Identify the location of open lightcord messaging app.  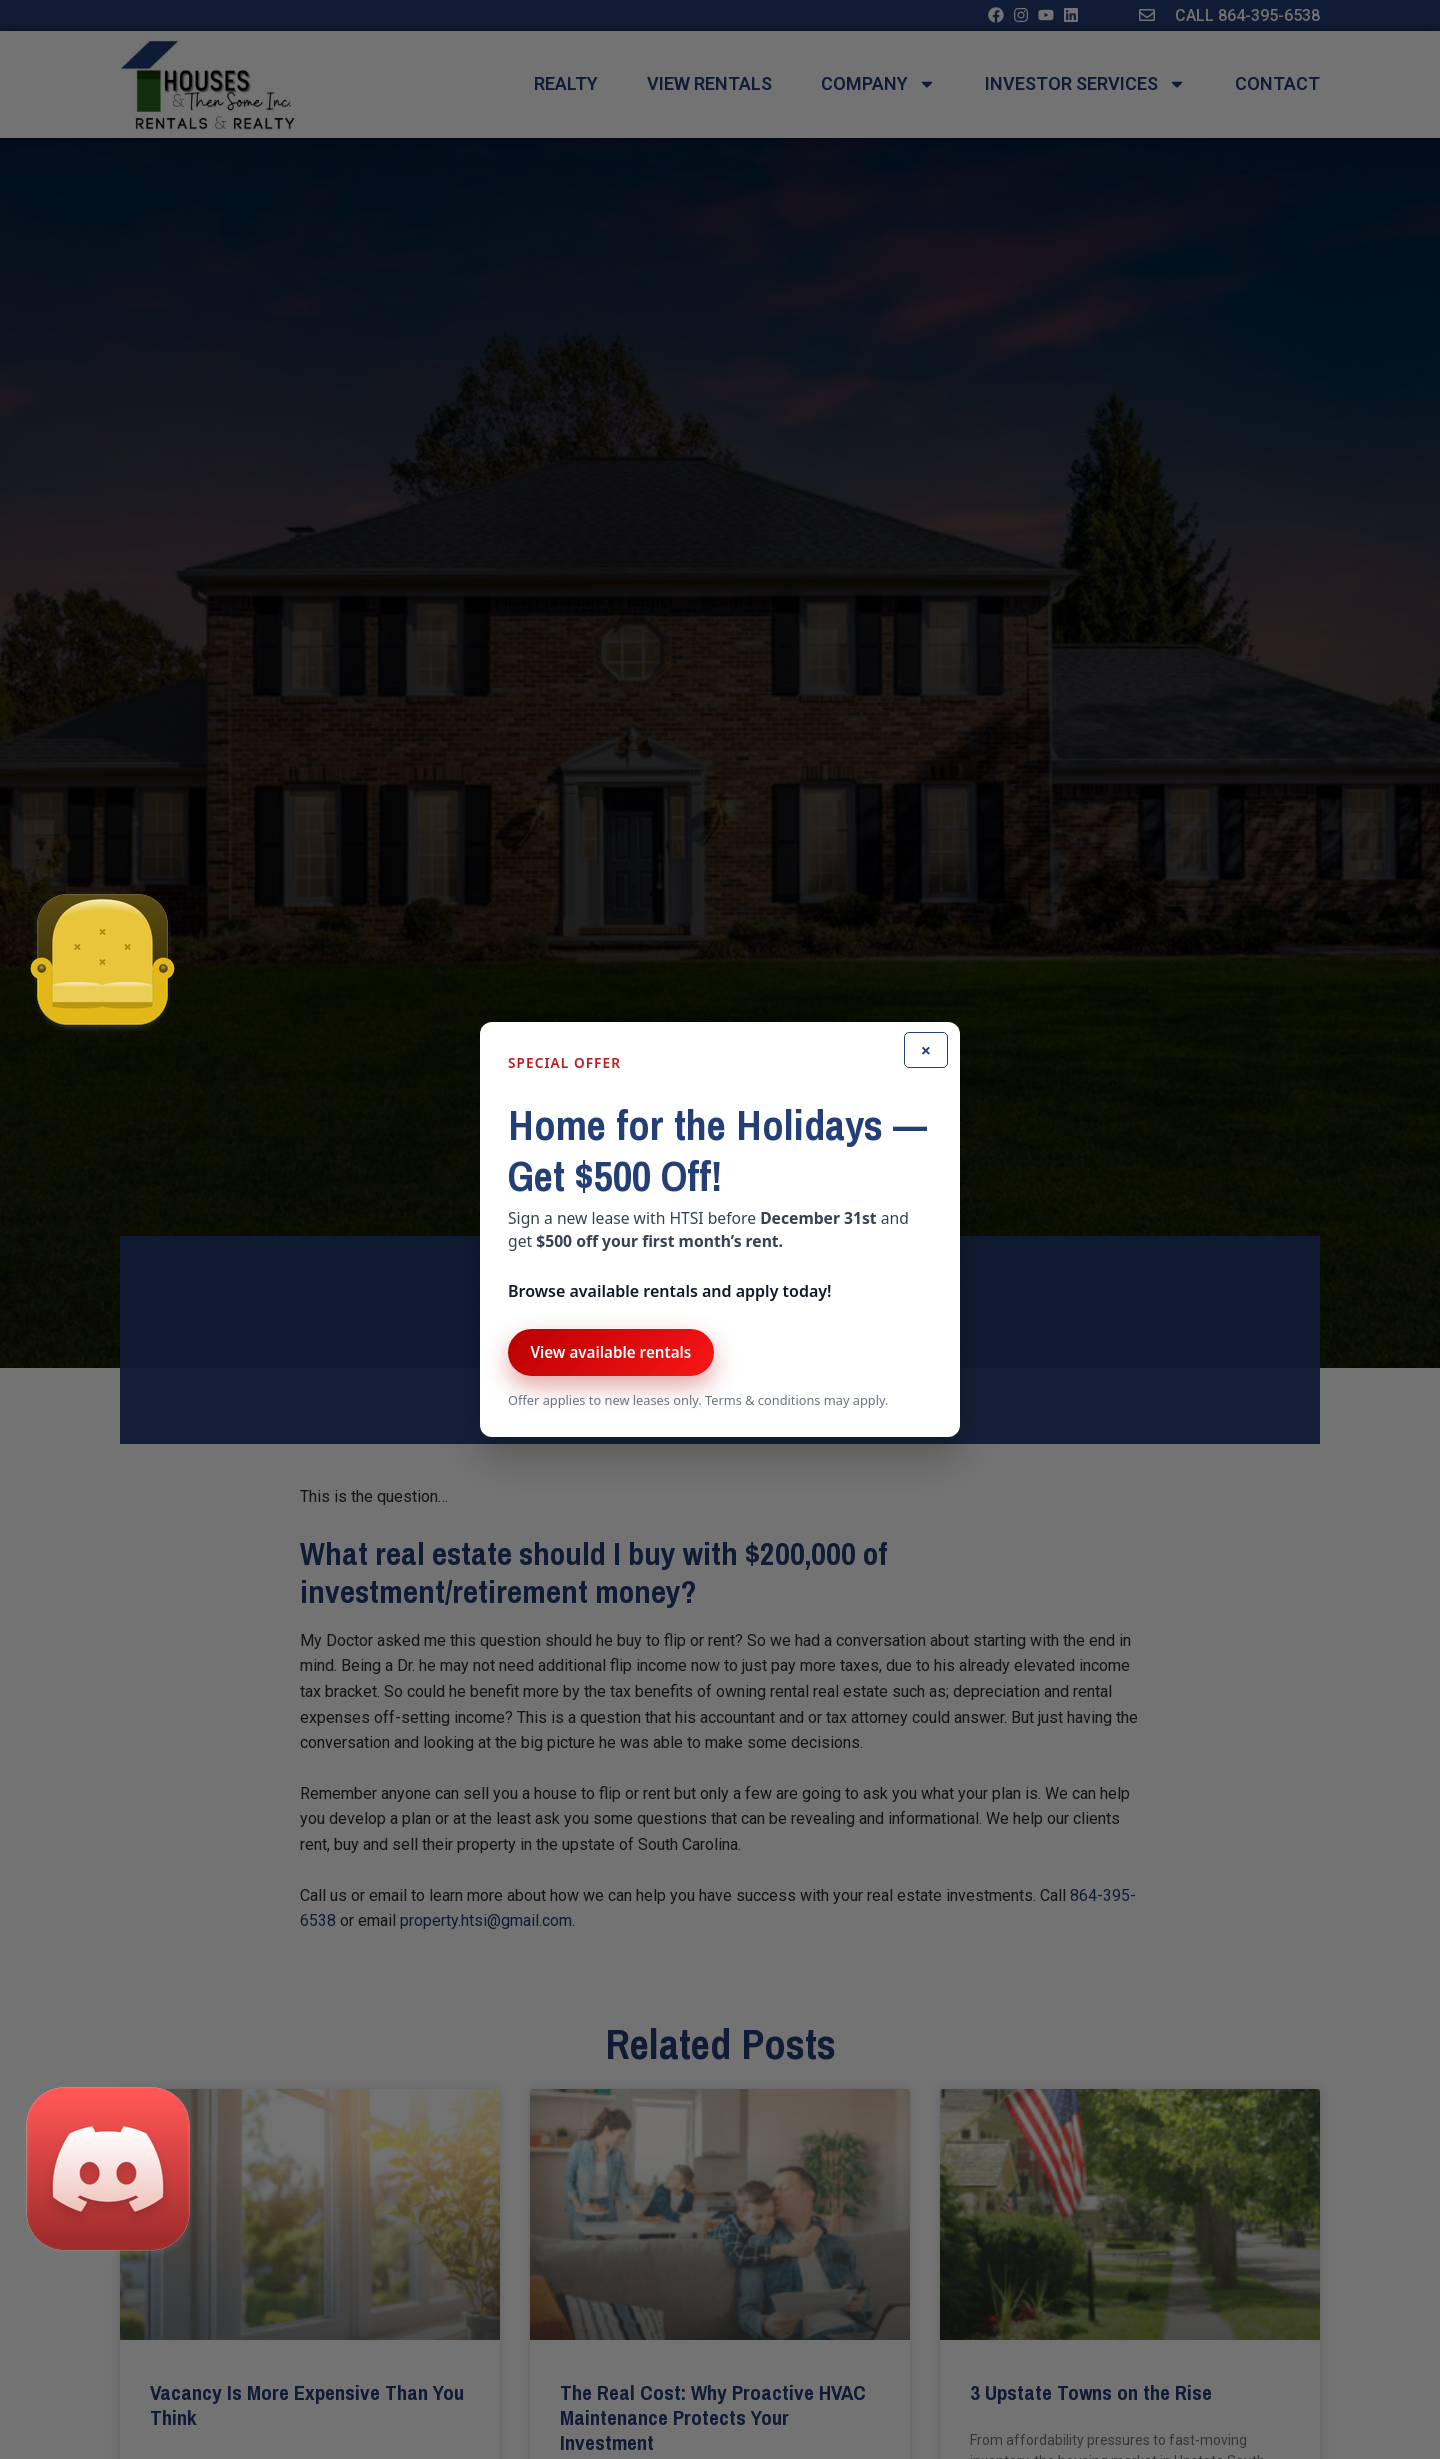
(108, 2169).